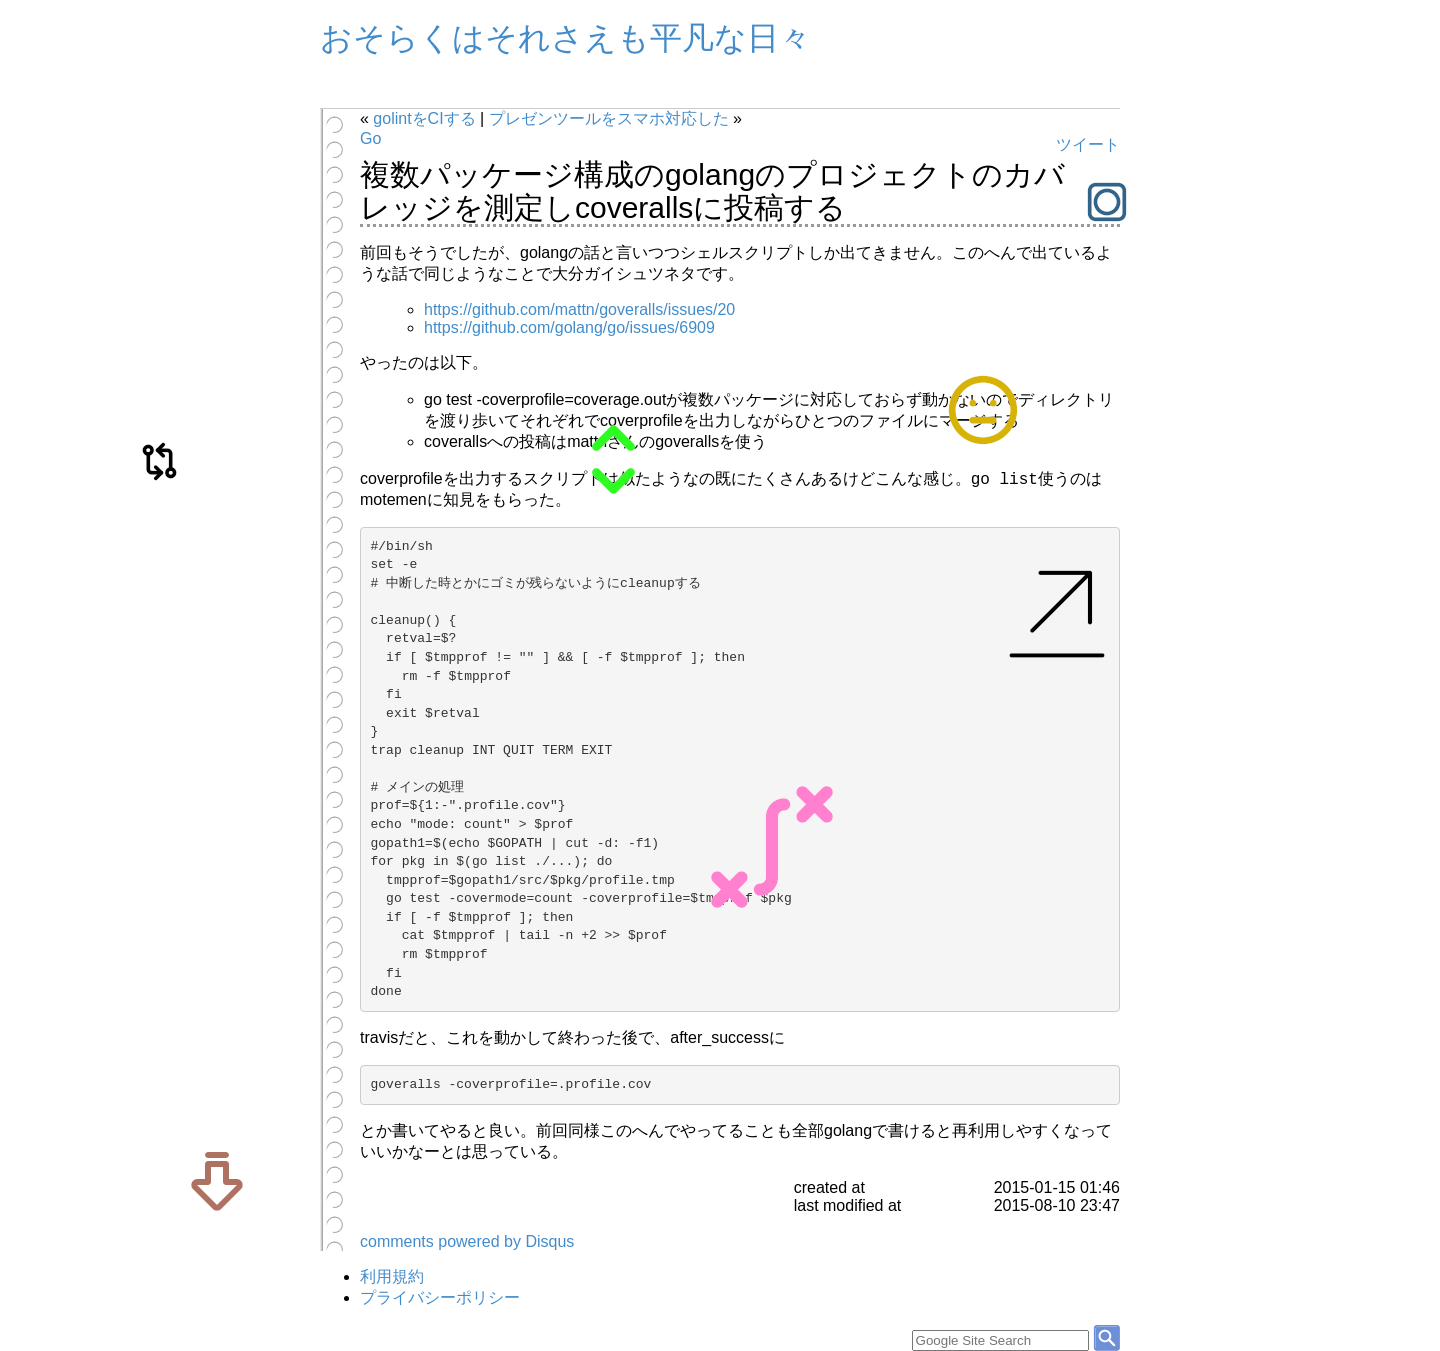 Image resolution: width=1440 pixels, height=1351 pixels. Describe the element at coordinates (772, 847) in the screenshot. I see `cancel or remove a route` at that location.